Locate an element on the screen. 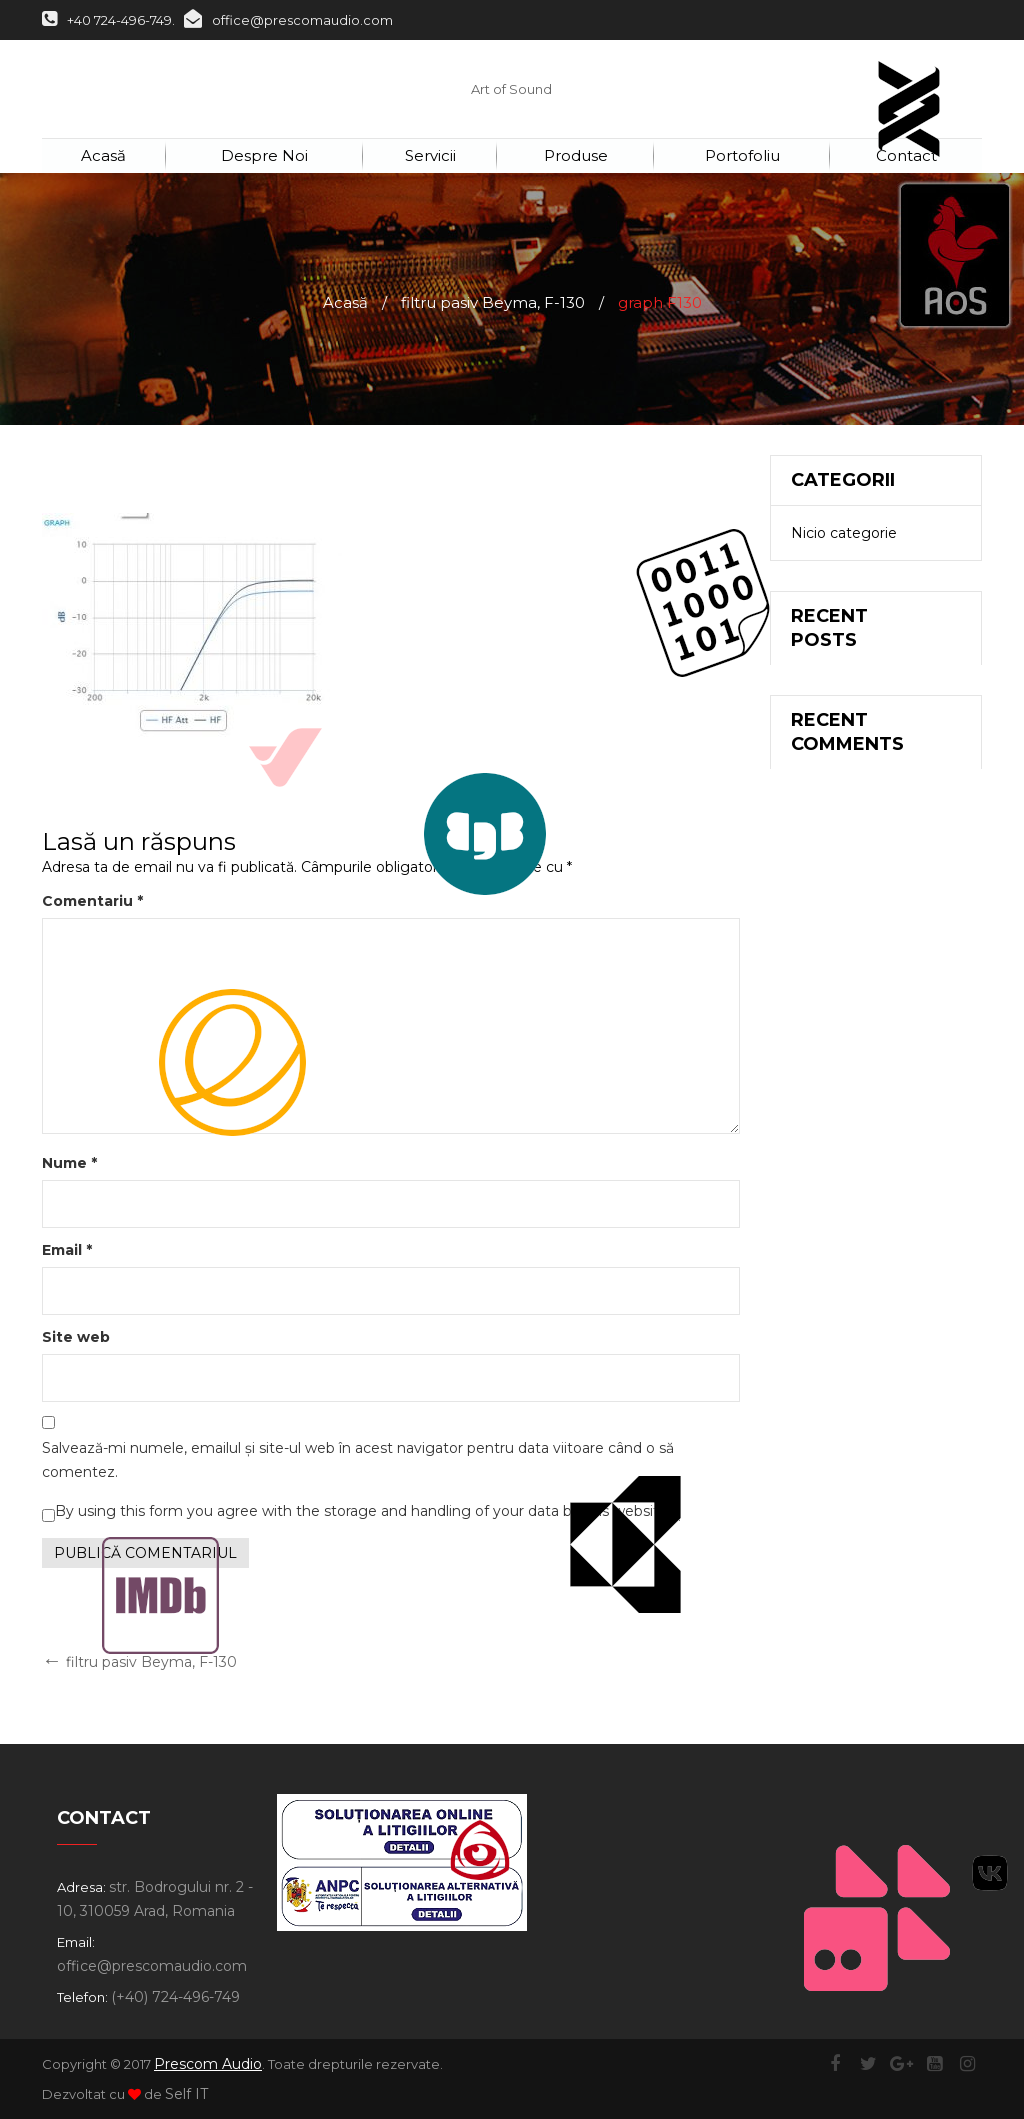 This screenshot has width=1024, height=2119. helix brand logo is located at coordinates (909, 109).